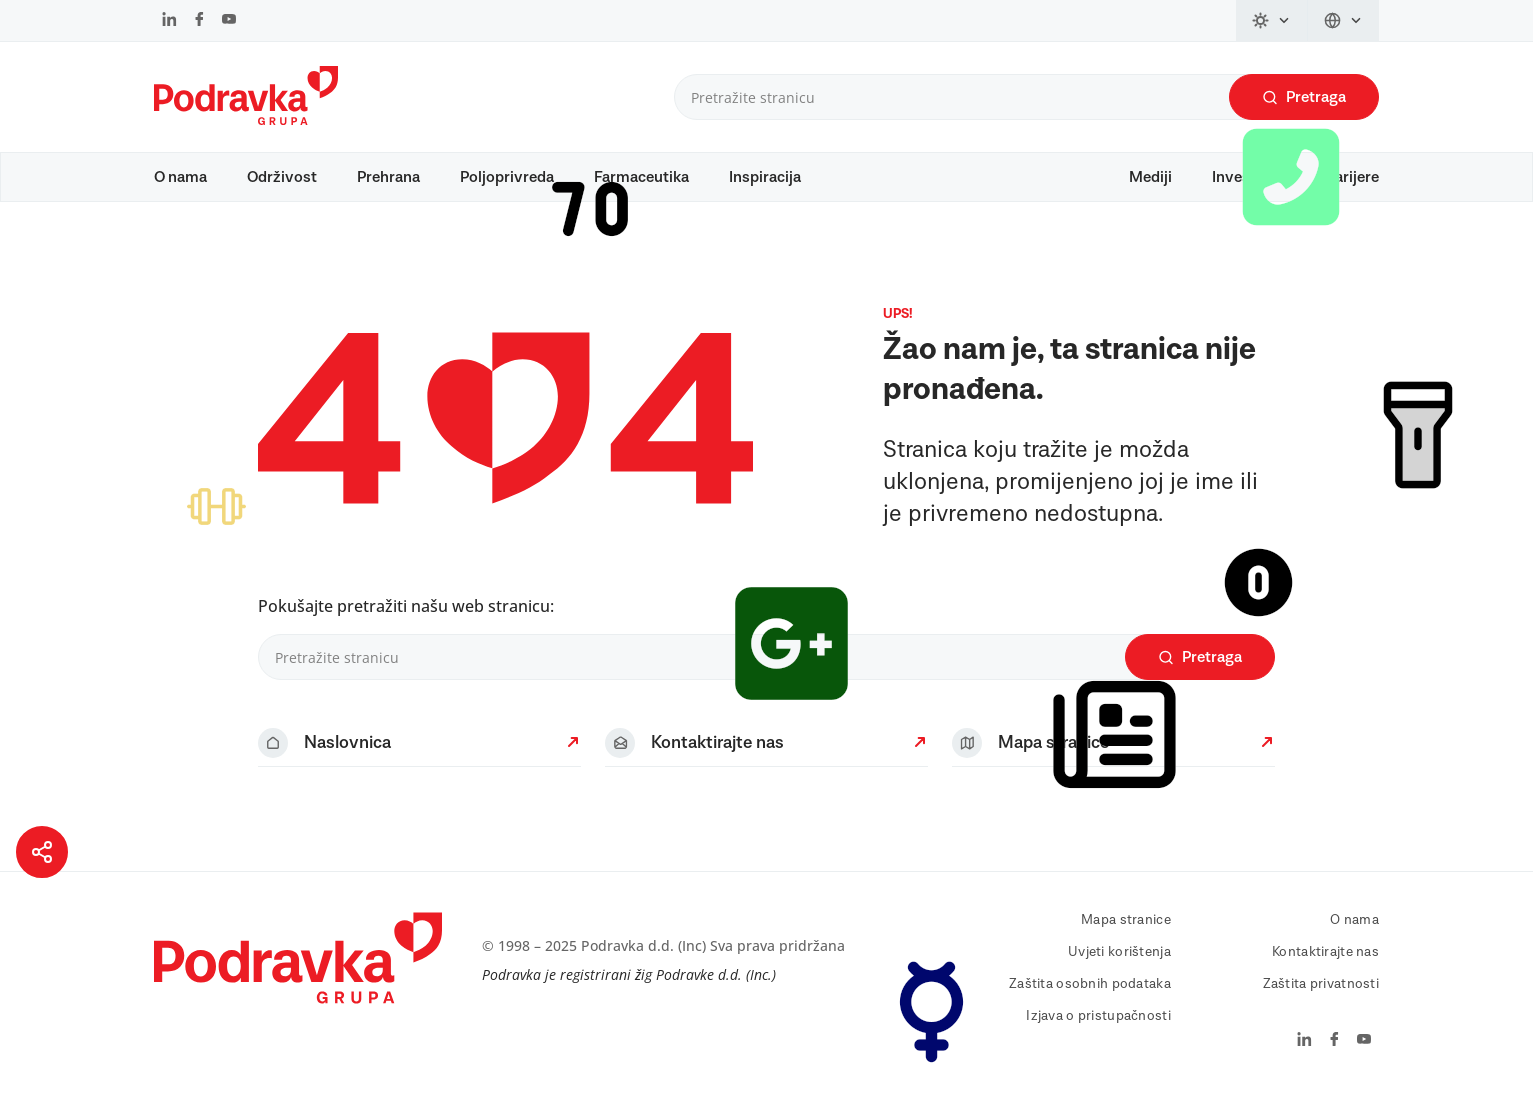 Image resolution: width=1533 pixels, height=1097 pixels. What do you see at coordinates (1291, 177) in the screenshot?
I see `tap to make a phone call` at bounding box center [1291, 177].